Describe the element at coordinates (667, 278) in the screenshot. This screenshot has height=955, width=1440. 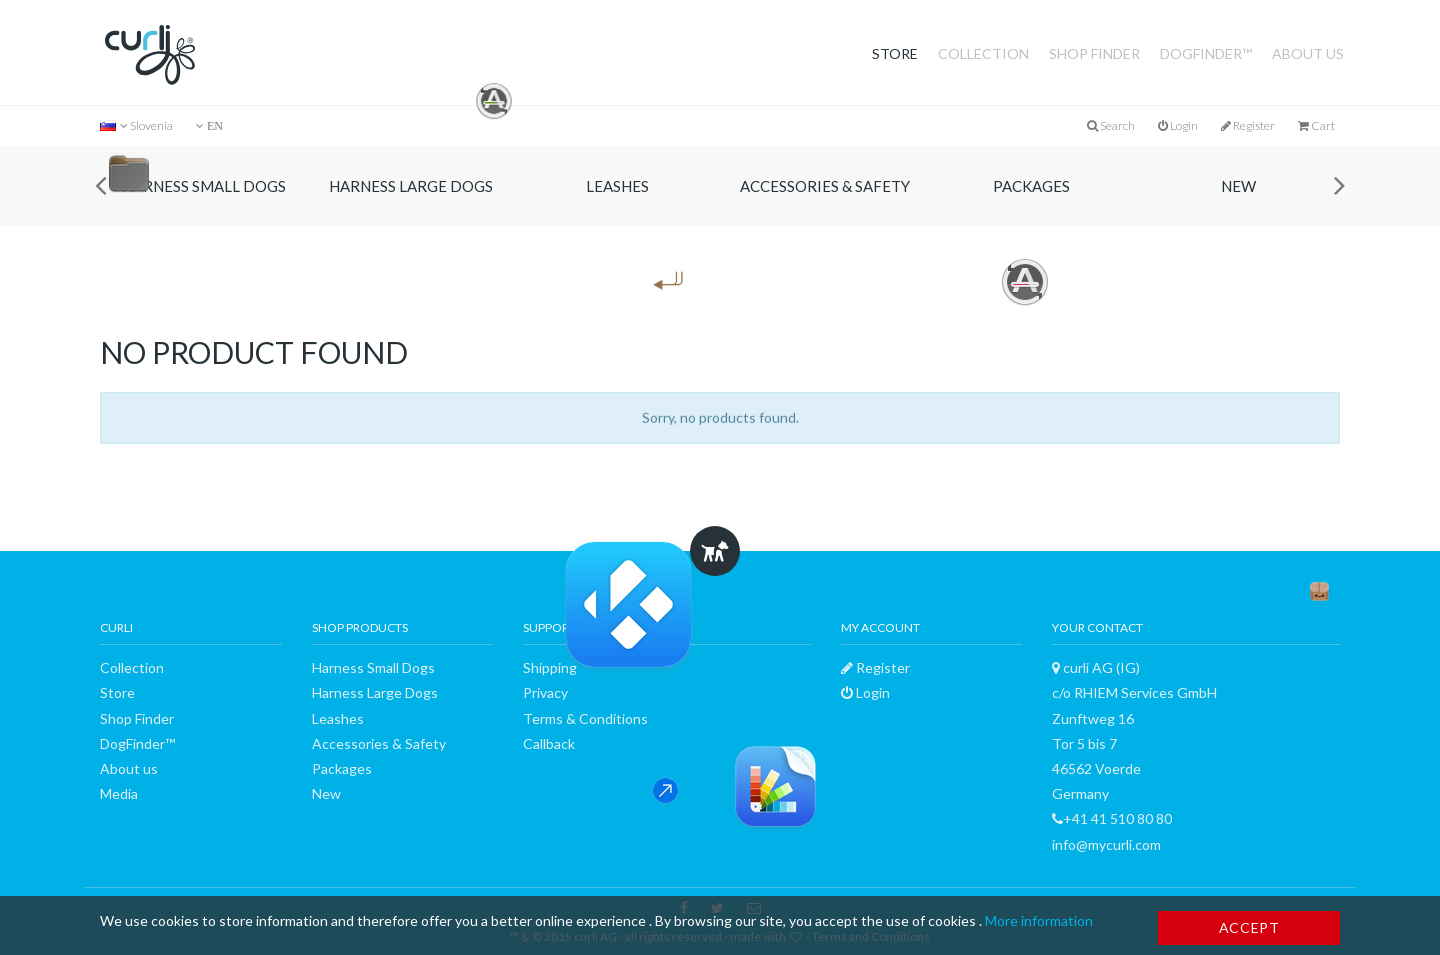
I see `reply to all recipients of an email` at that location.